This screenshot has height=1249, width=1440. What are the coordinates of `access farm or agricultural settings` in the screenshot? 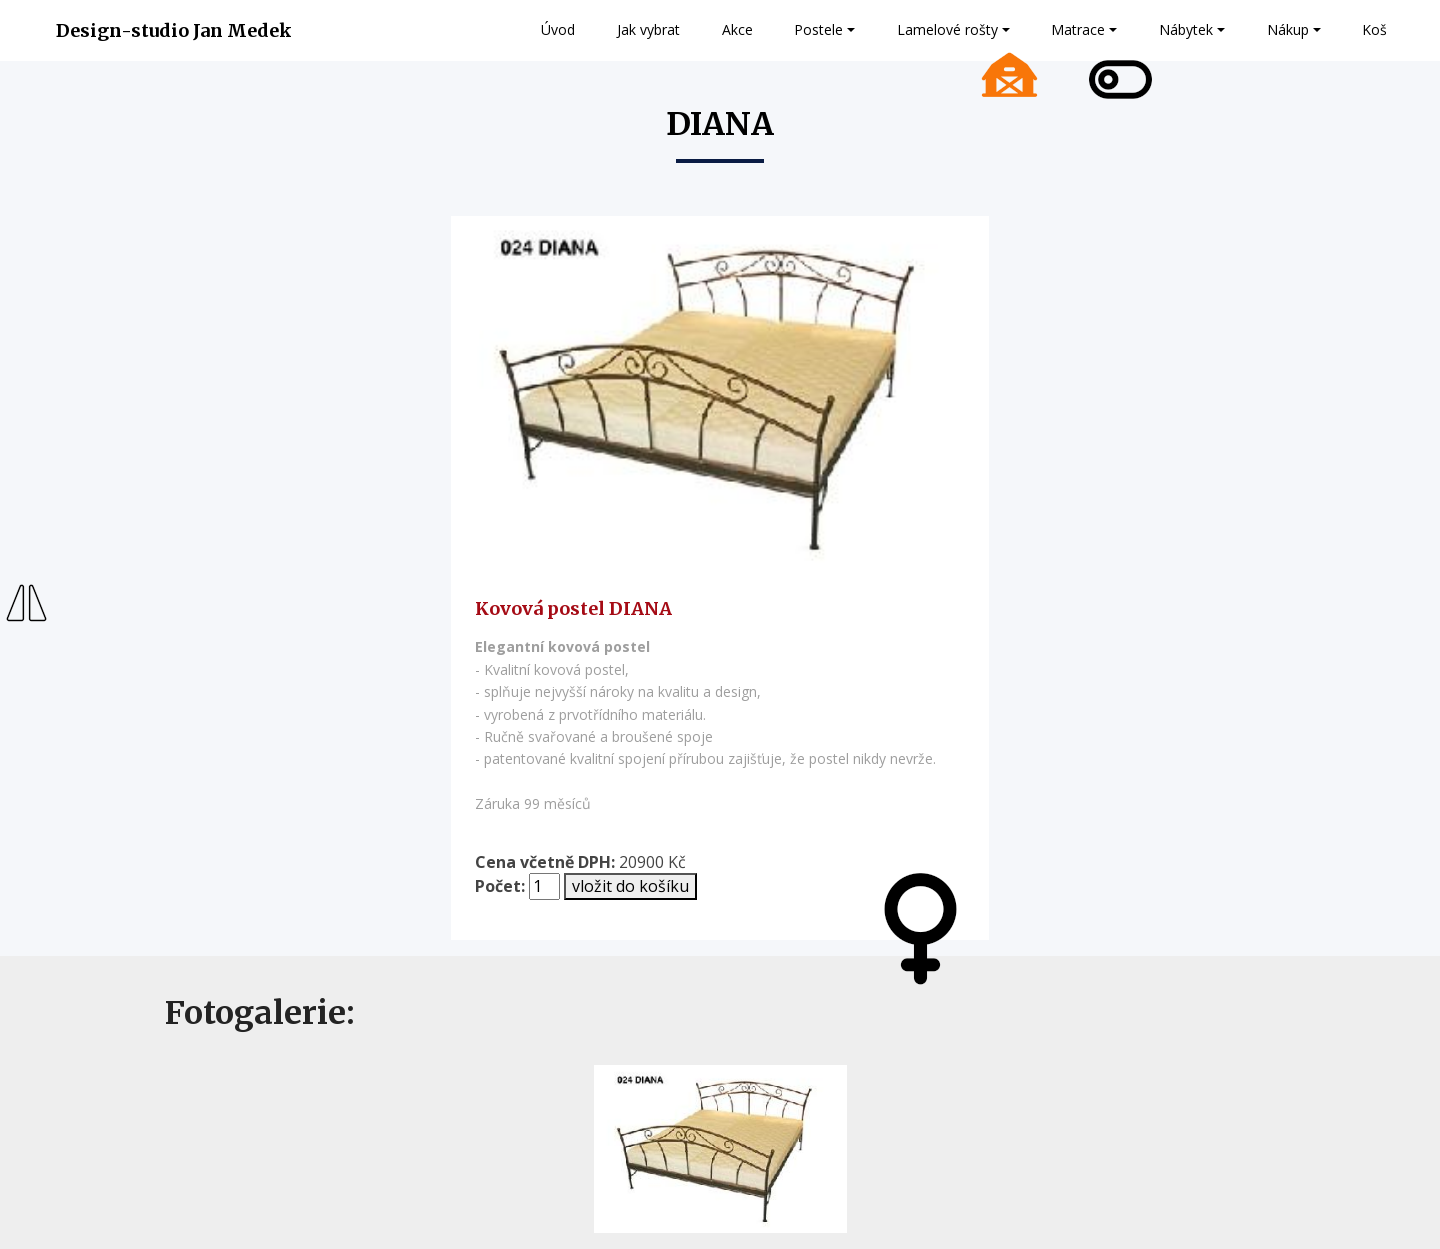 It's located at (1009, 78).